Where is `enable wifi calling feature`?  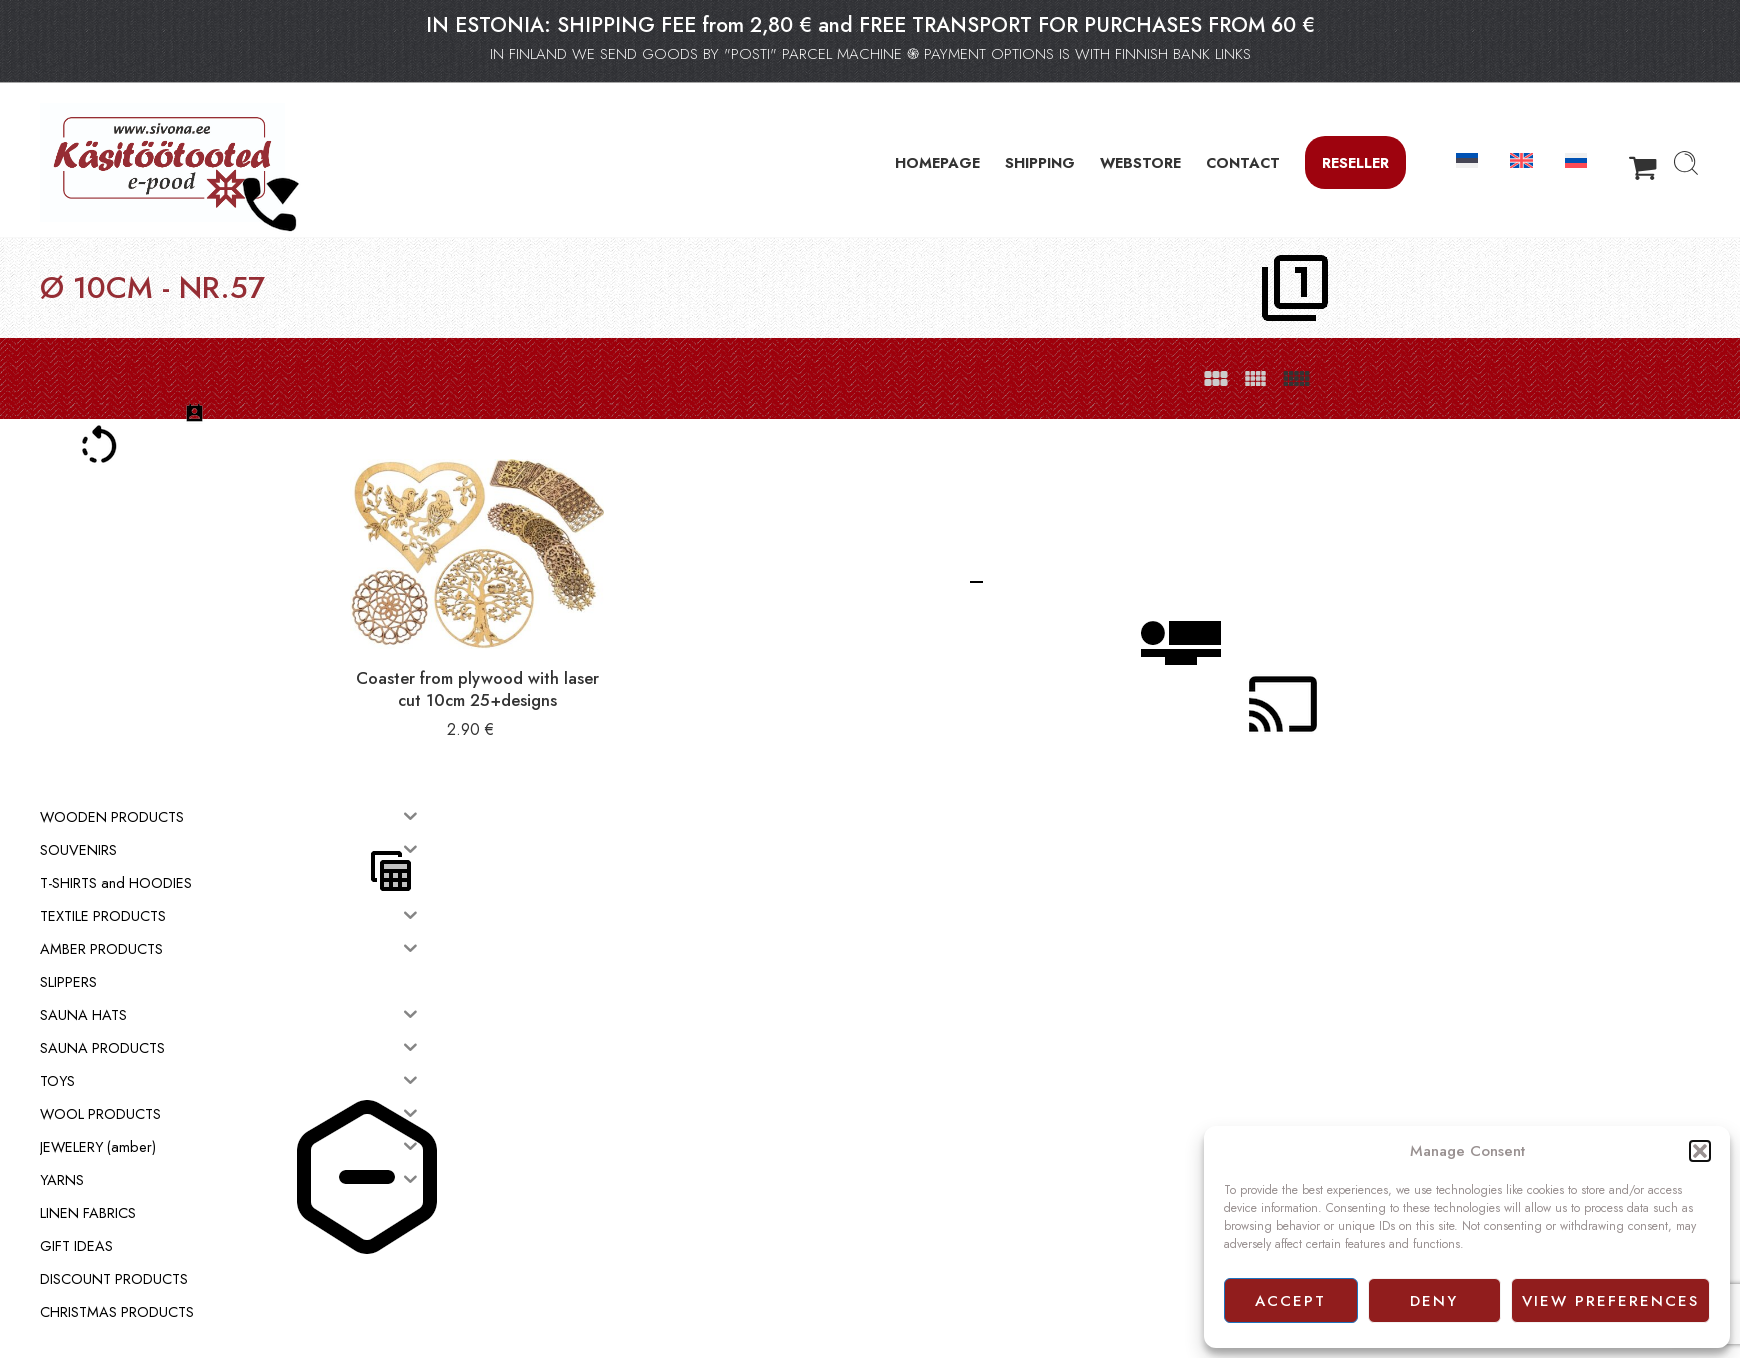
enable wifi calling feature is located at coordinates (269, 204).